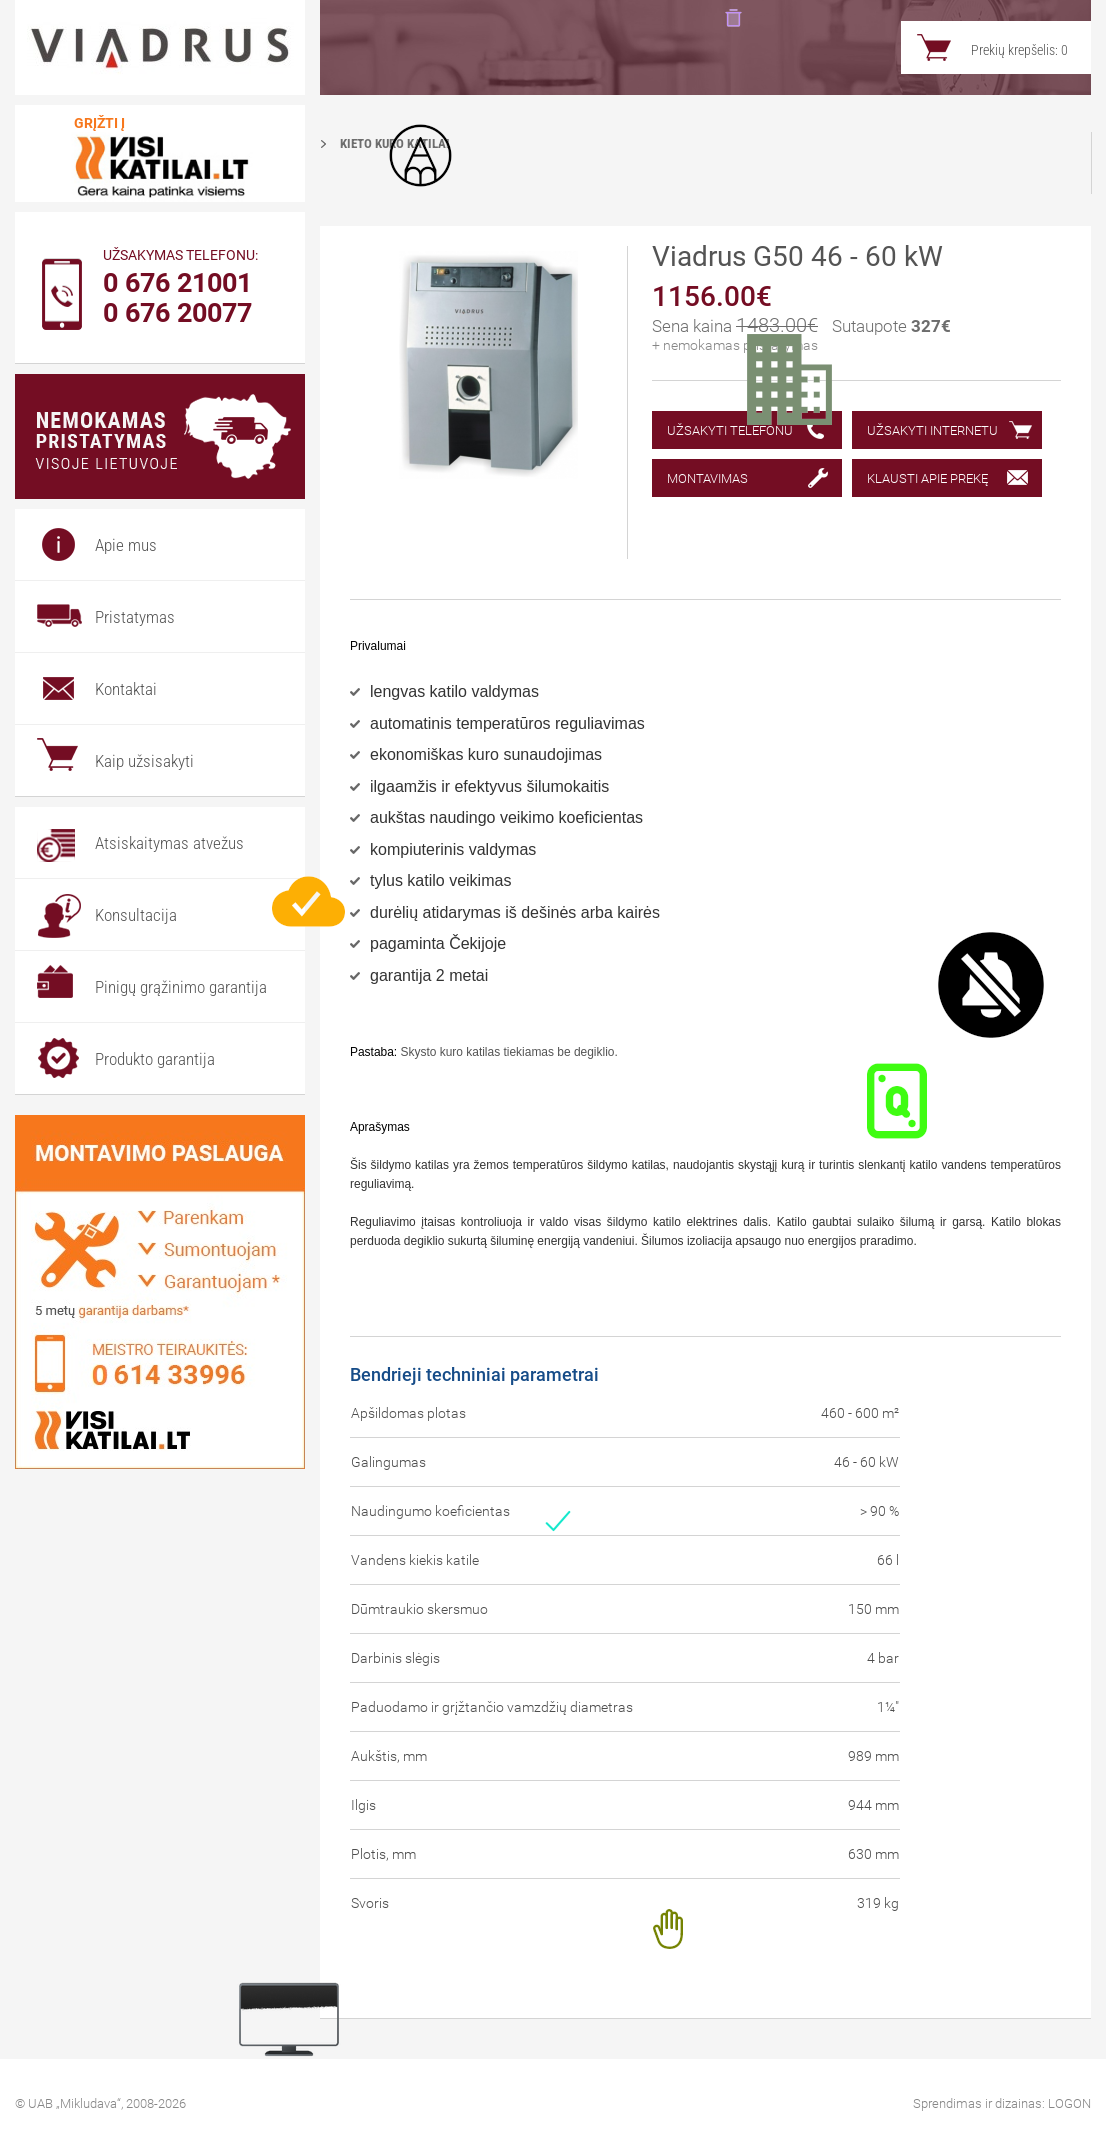  What do you see at coordinates (420, 155) in the screenshot?
I see `edit or modify content` at bounding box center [420, 155].